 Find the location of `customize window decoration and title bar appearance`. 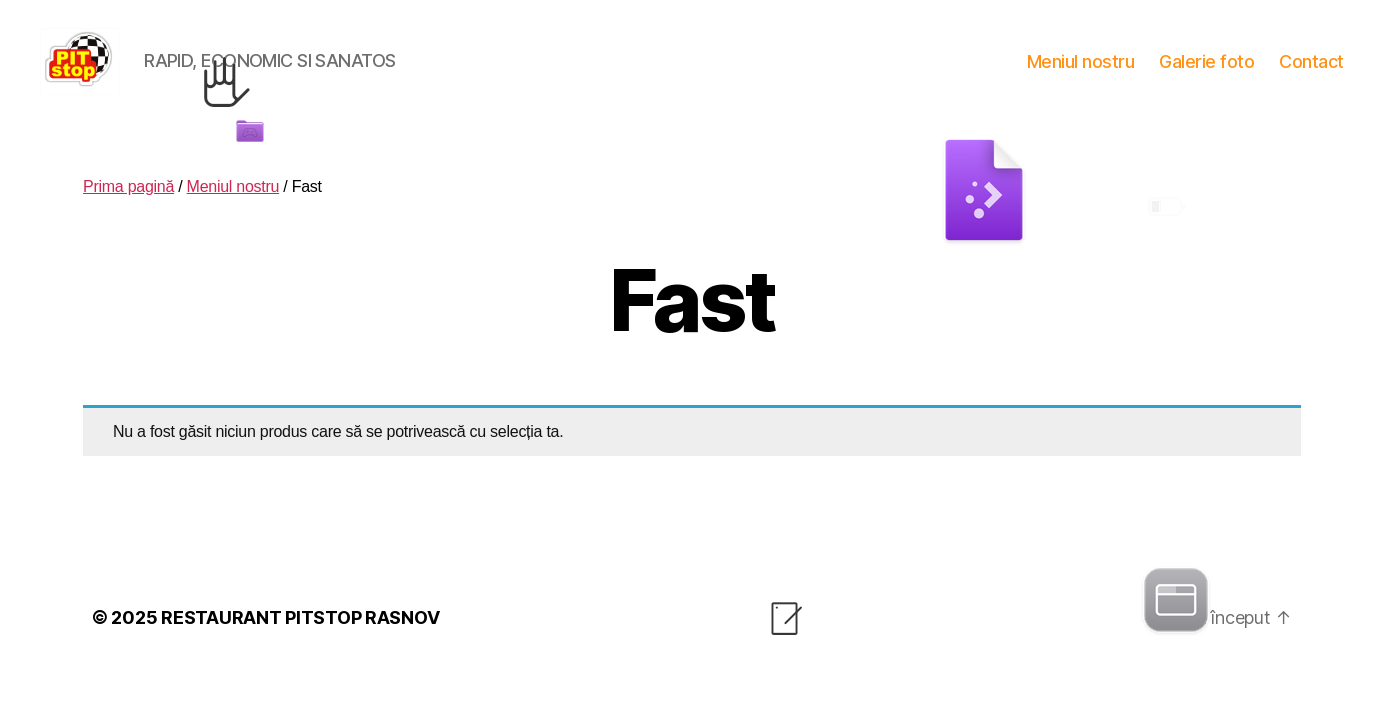

customize window decoration and title bar appearance is located at coordinates (1176, 601).